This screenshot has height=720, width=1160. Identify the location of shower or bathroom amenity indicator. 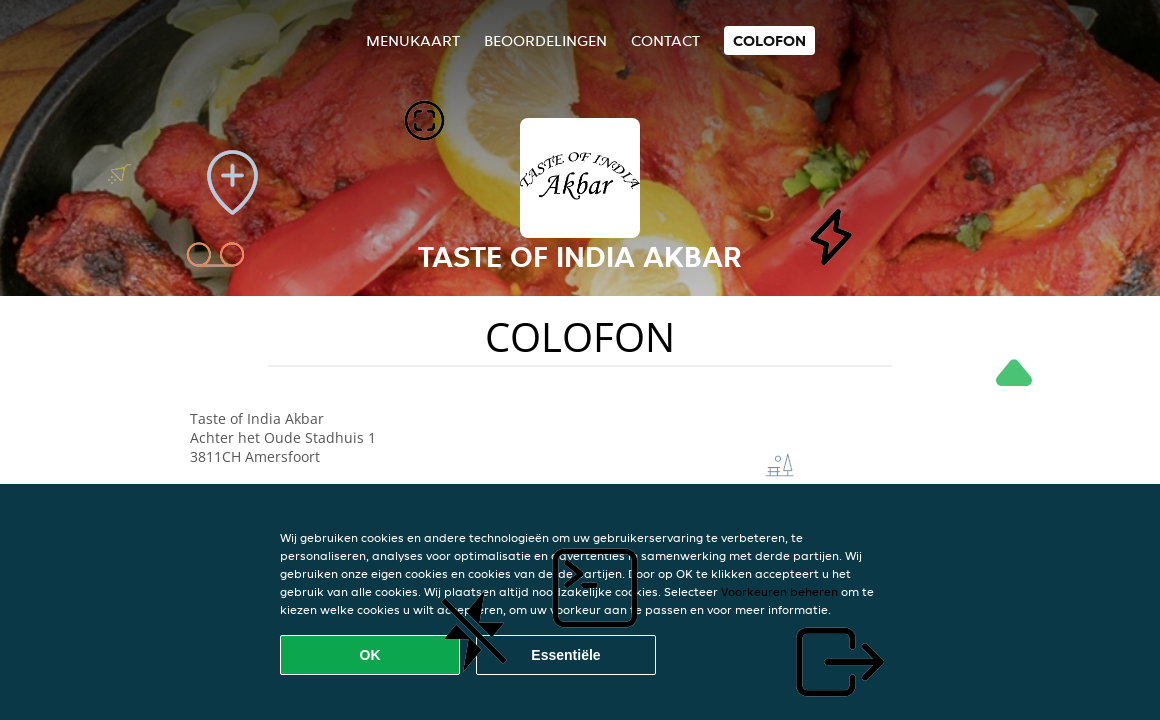
(119, 173).